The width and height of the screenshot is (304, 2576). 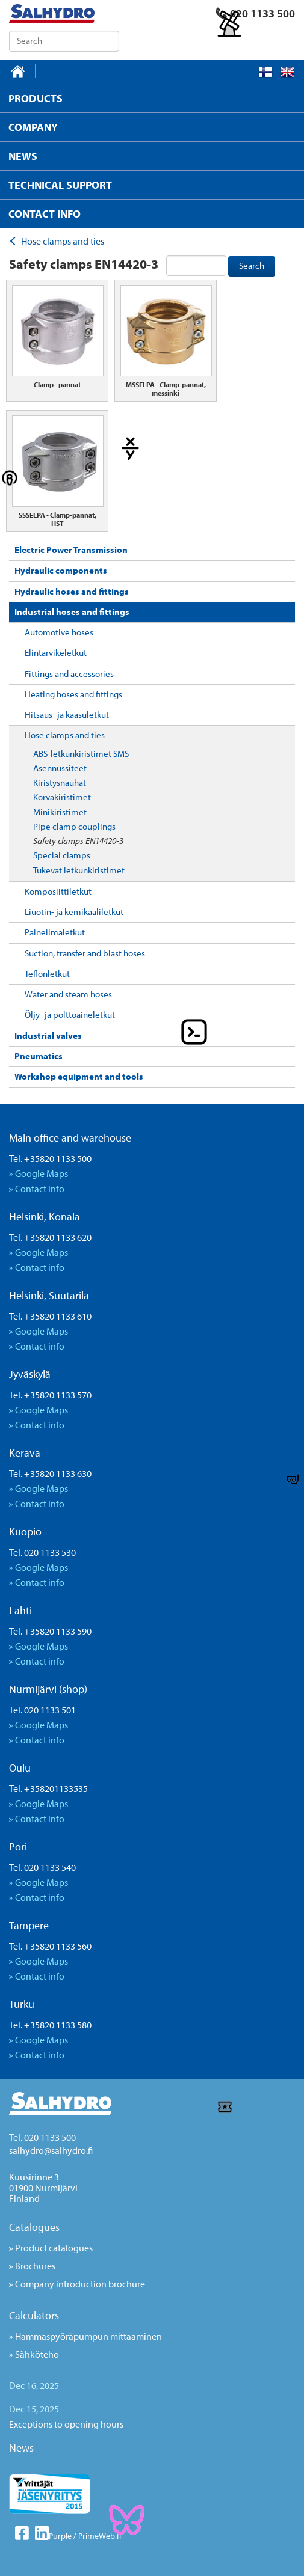 I want to click on open Apple Podcasts app, so click(x=10, y=478).